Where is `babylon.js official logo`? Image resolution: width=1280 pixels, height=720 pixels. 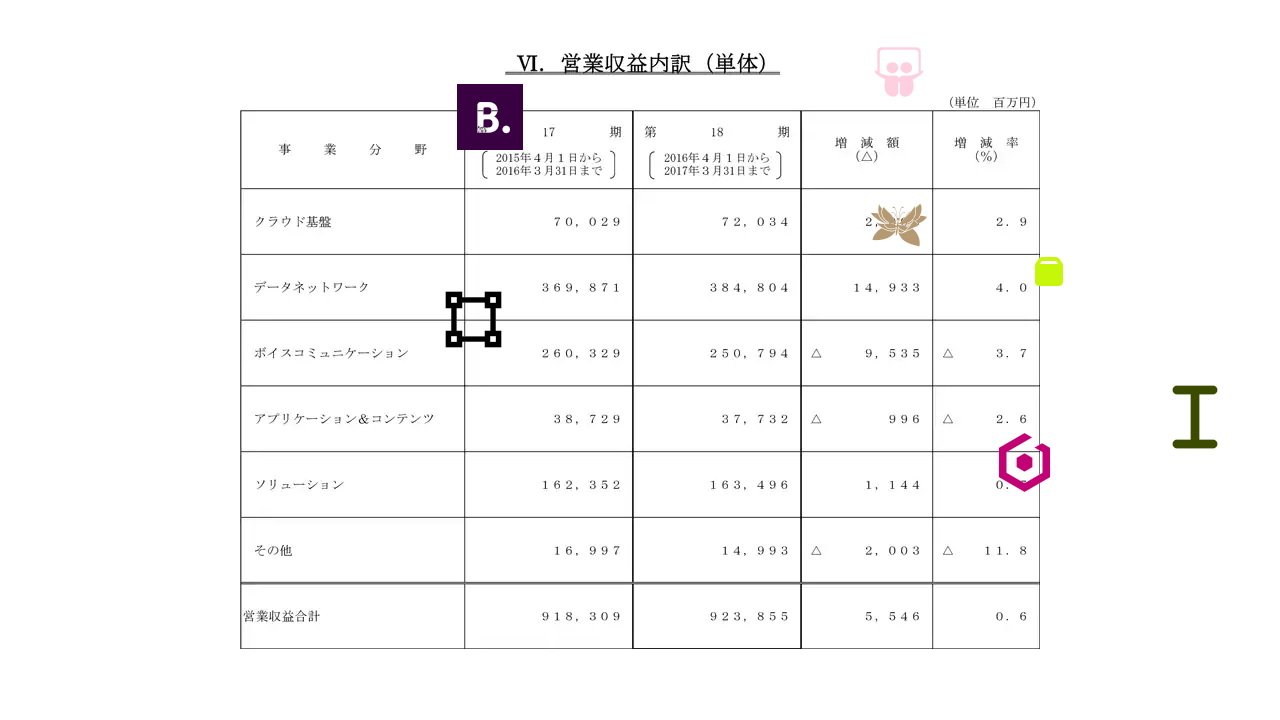 babylon.js official logo is located at coordinates (1024, 462).